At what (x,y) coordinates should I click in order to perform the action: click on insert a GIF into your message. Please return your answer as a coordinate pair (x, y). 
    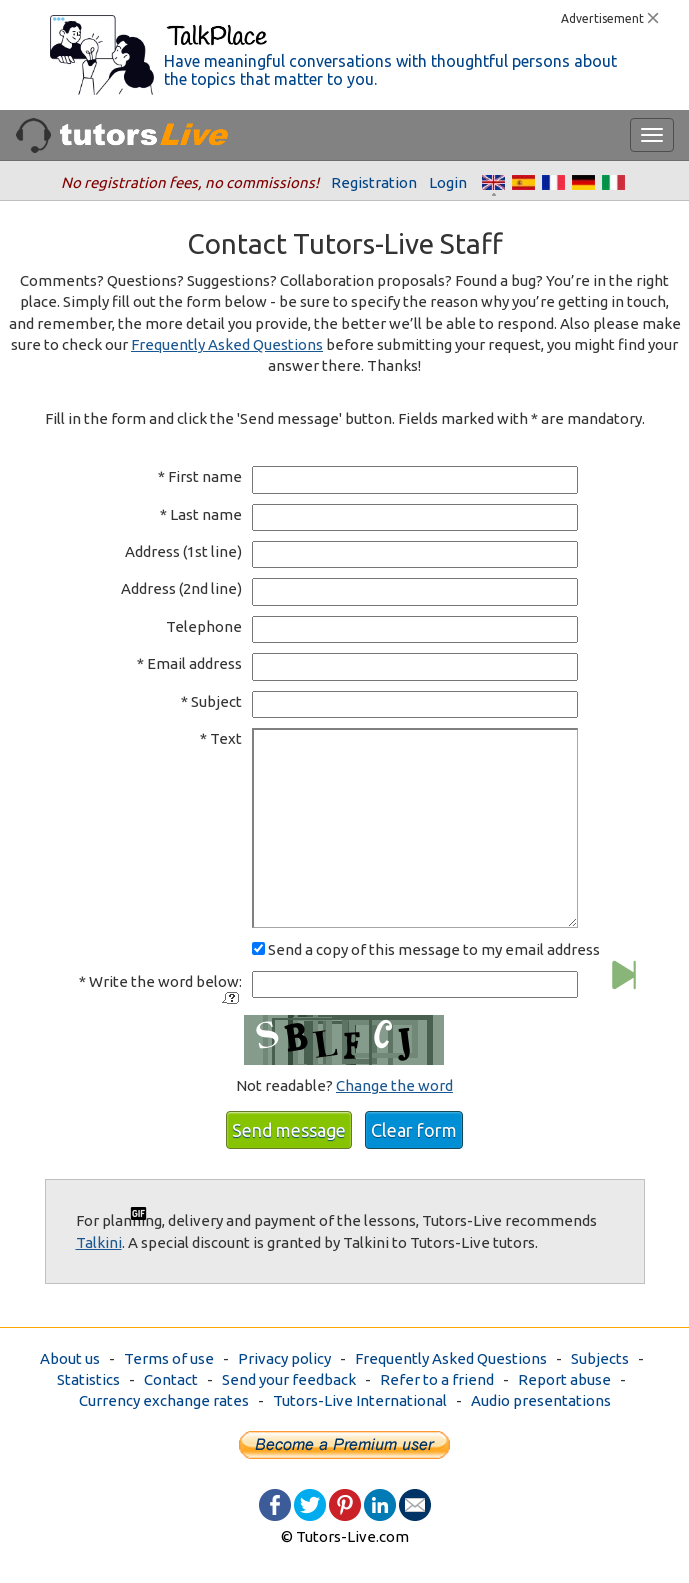
    Looking at the image, I should click on (138, 1213).